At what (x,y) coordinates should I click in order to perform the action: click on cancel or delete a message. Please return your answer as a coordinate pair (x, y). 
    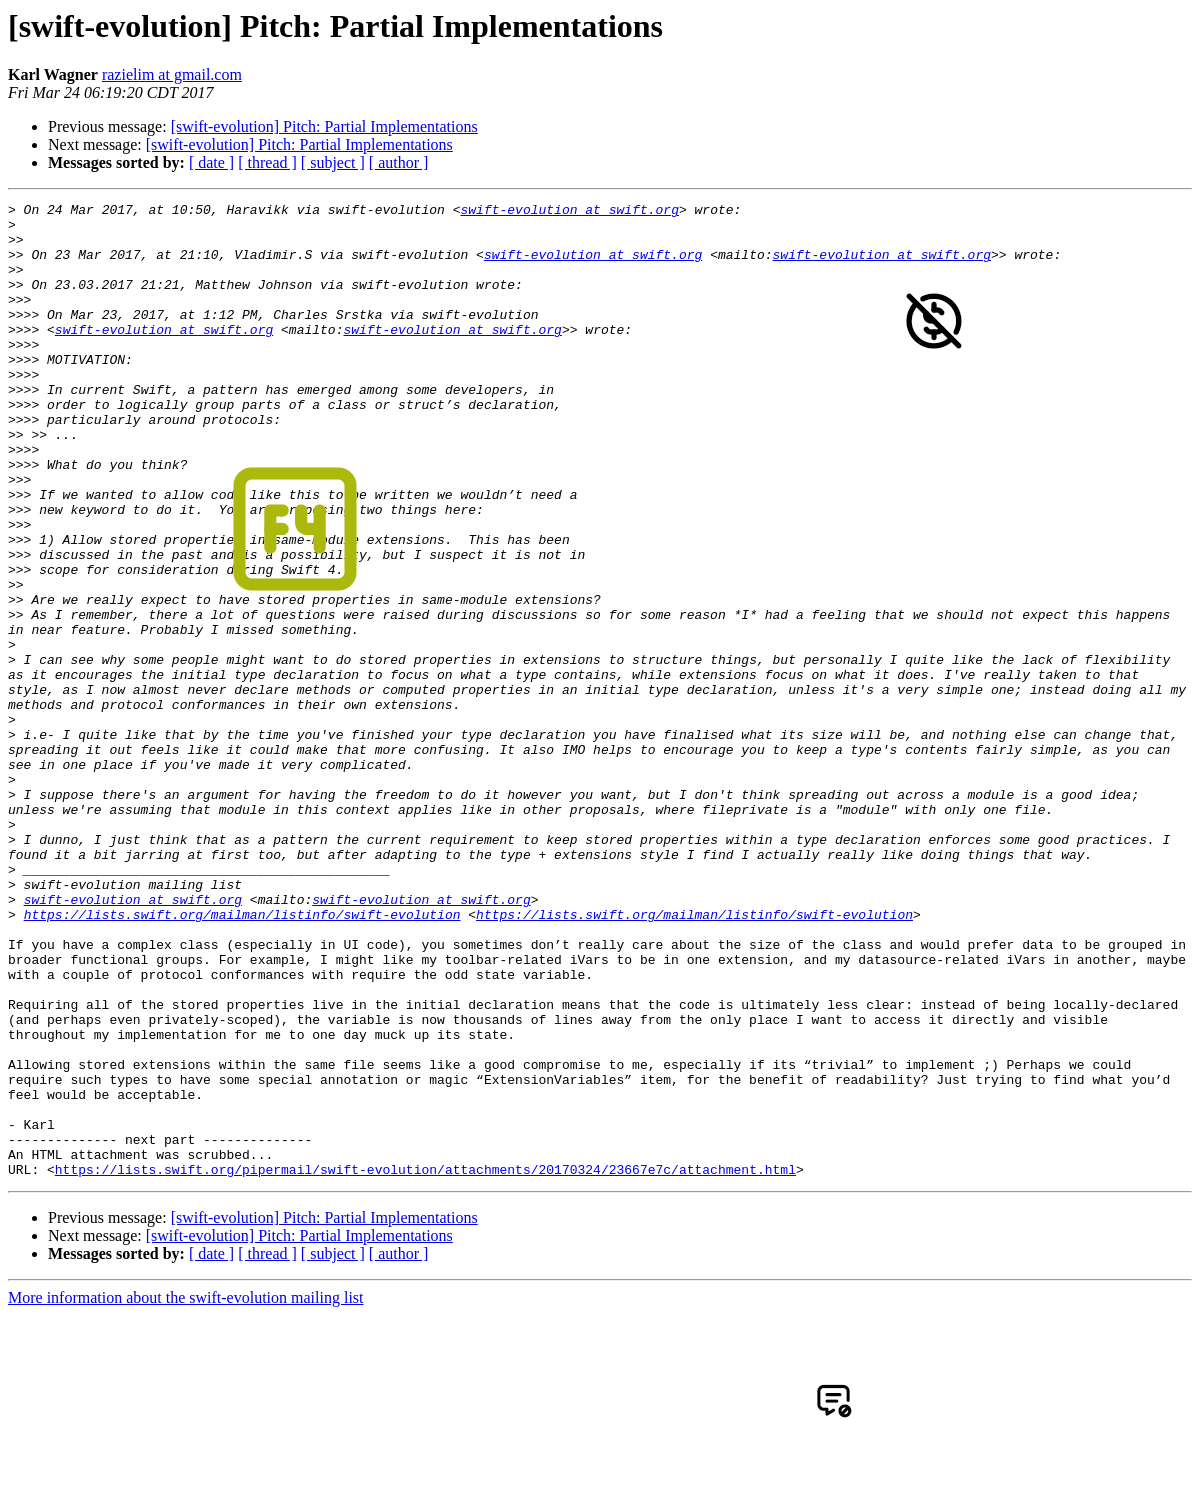
    Looking at the image, I should click on (833, 1399).